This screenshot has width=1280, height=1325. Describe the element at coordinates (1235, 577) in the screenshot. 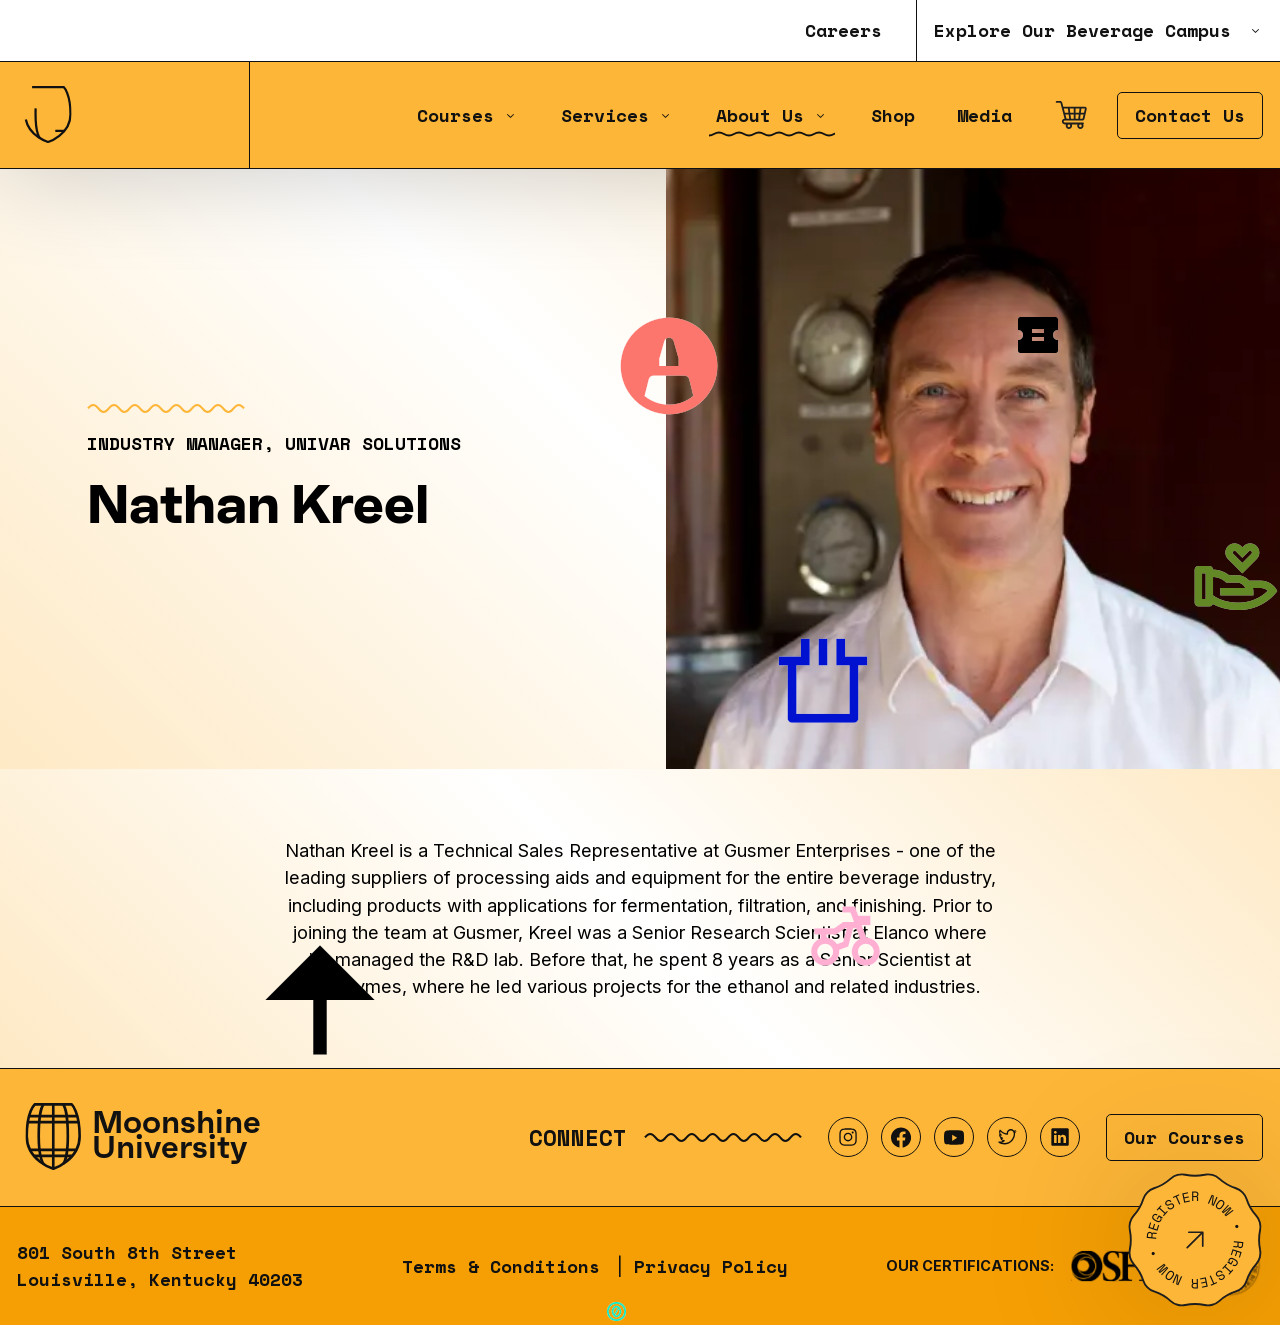

I see `make a donation or charitable contribution` at that location.